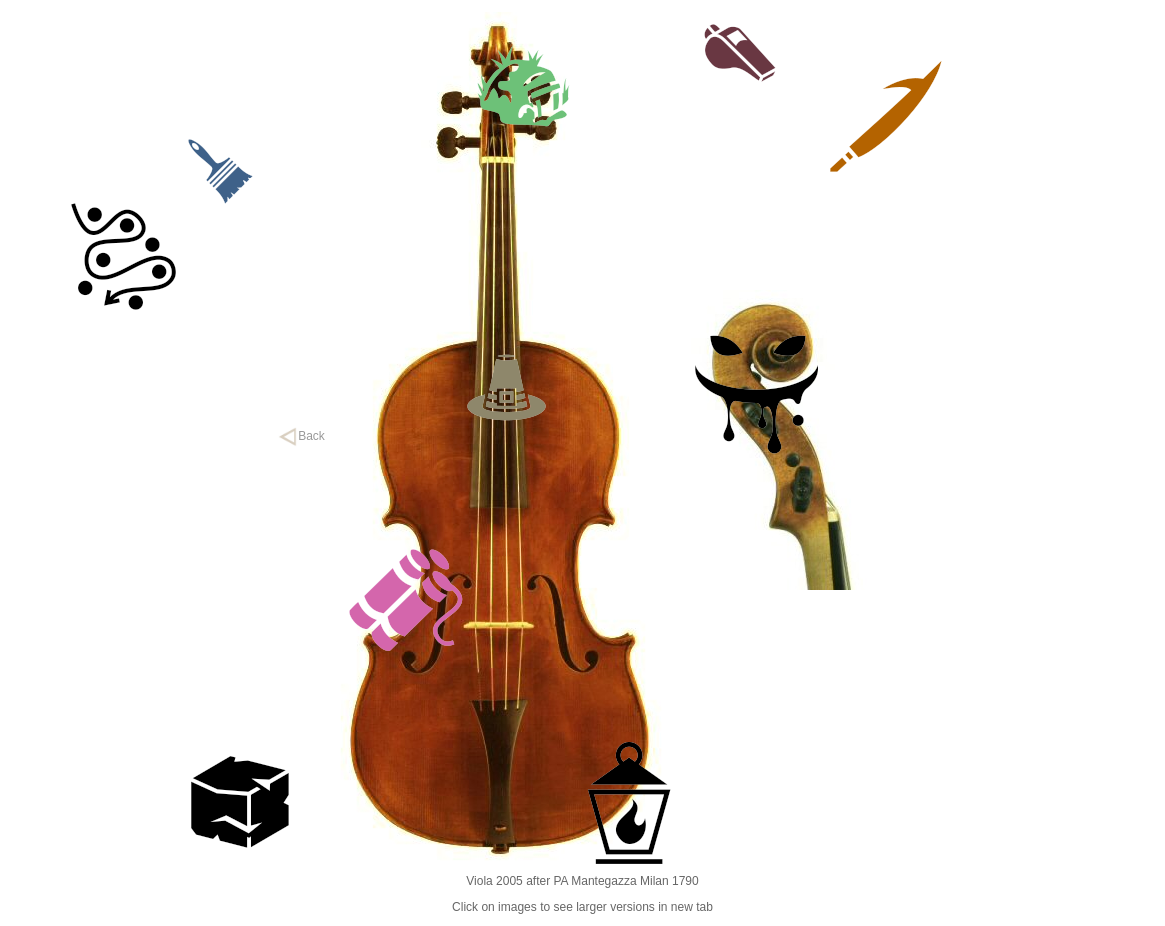 The image size is (1165, 926). I want to click on select glaive weapon in game inventory, so click(886, 115).